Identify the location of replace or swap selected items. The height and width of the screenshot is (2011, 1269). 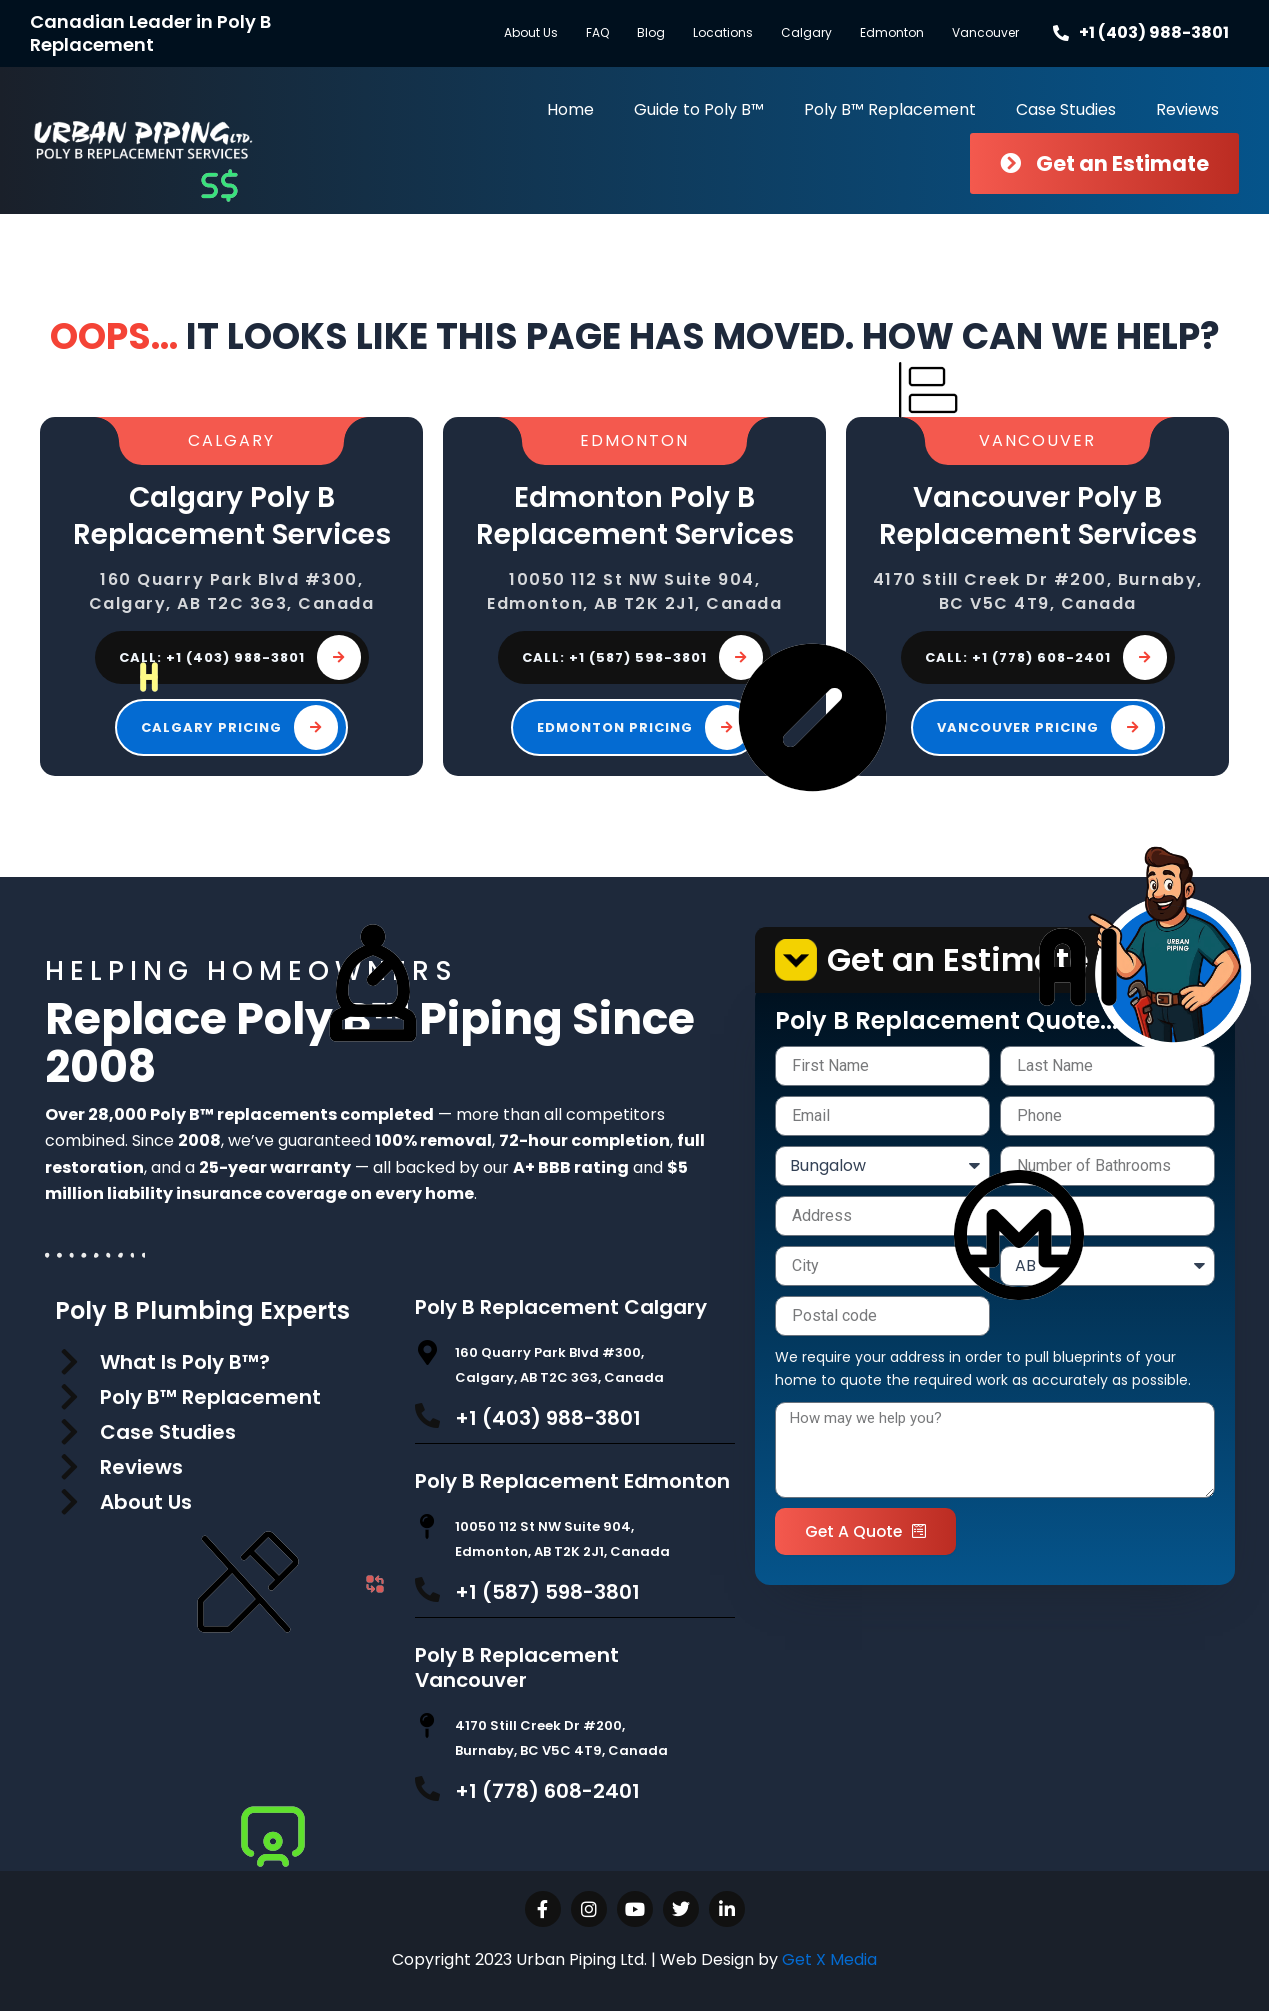
(375, 1584).